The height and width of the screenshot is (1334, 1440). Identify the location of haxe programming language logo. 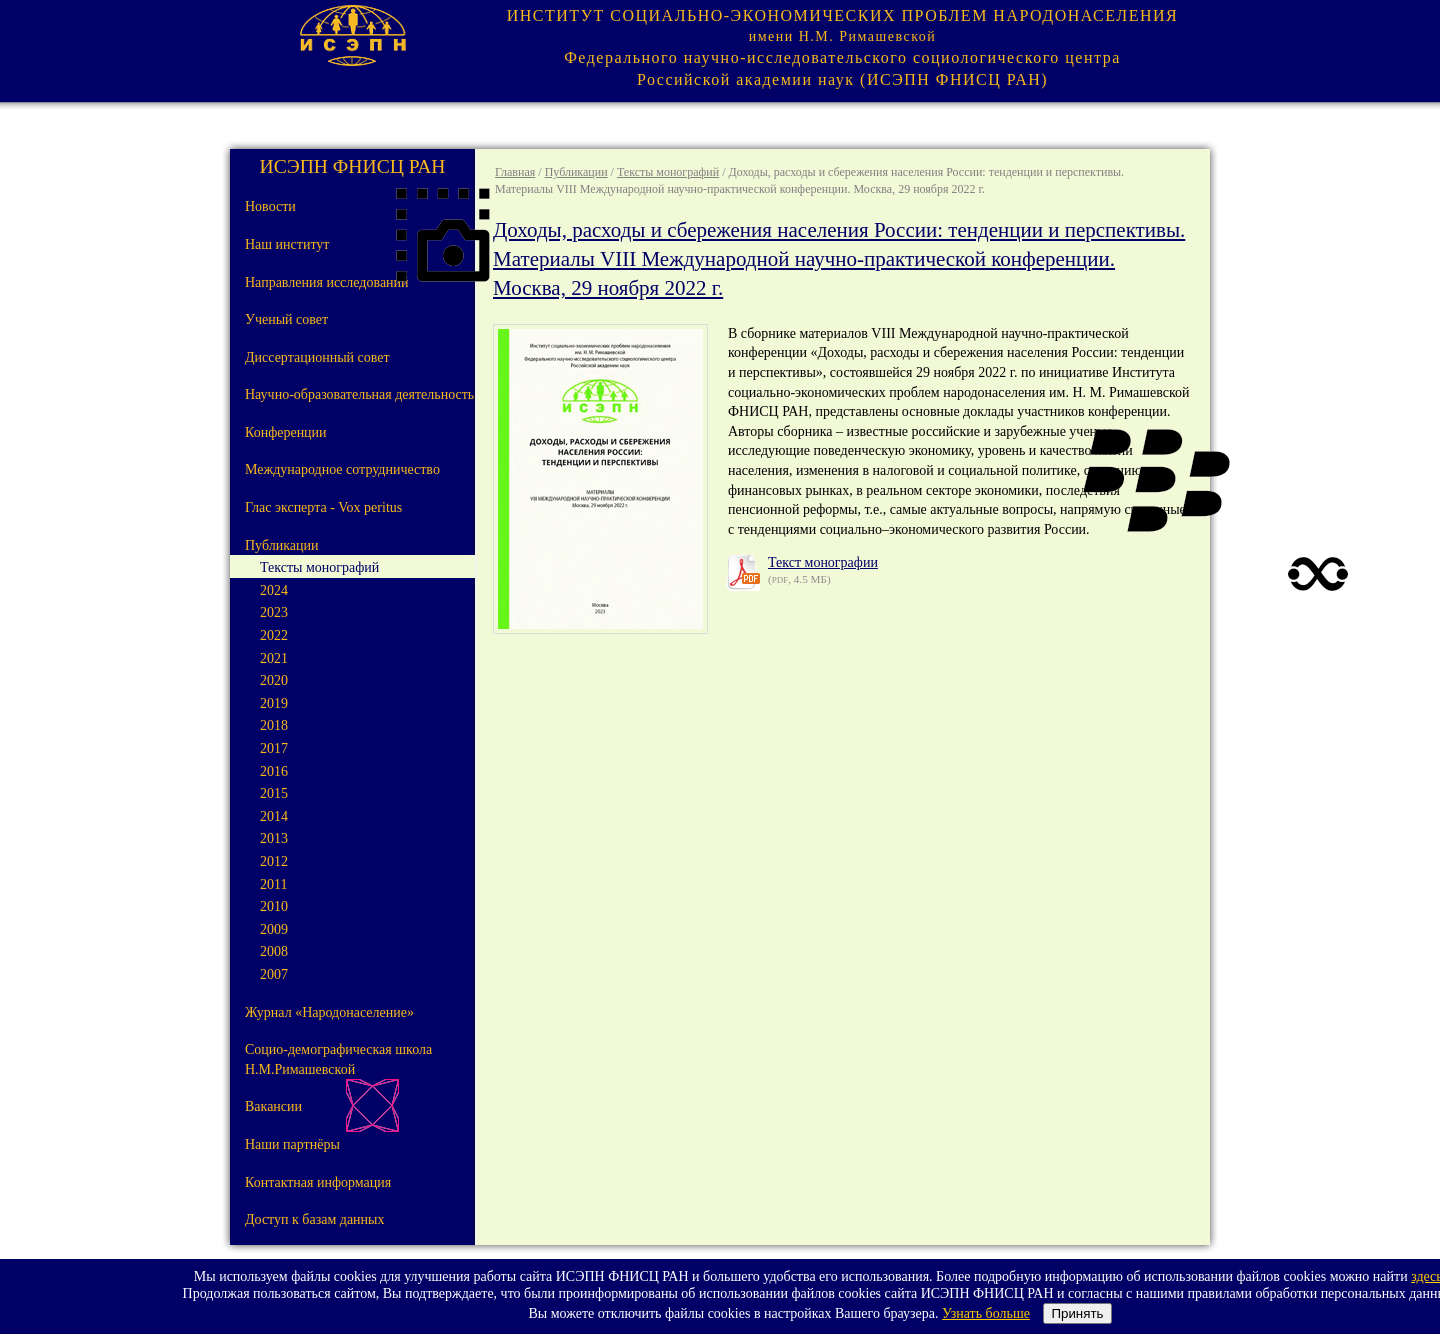
(372, 1105).